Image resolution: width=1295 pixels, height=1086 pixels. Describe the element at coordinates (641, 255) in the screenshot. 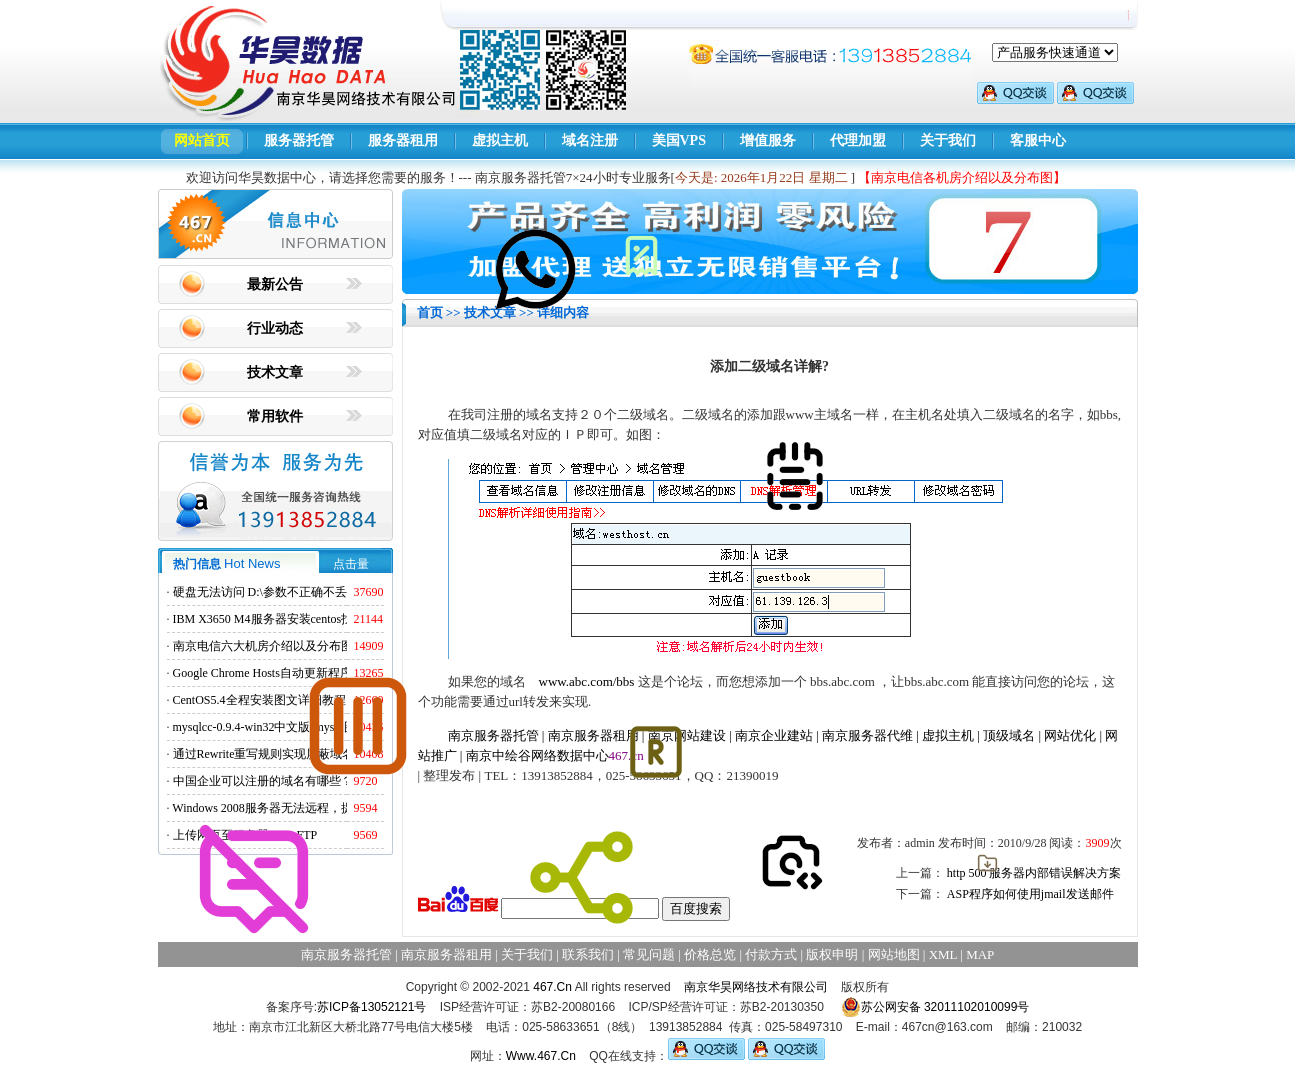

I see `view tax receipt or invoice` at that location.